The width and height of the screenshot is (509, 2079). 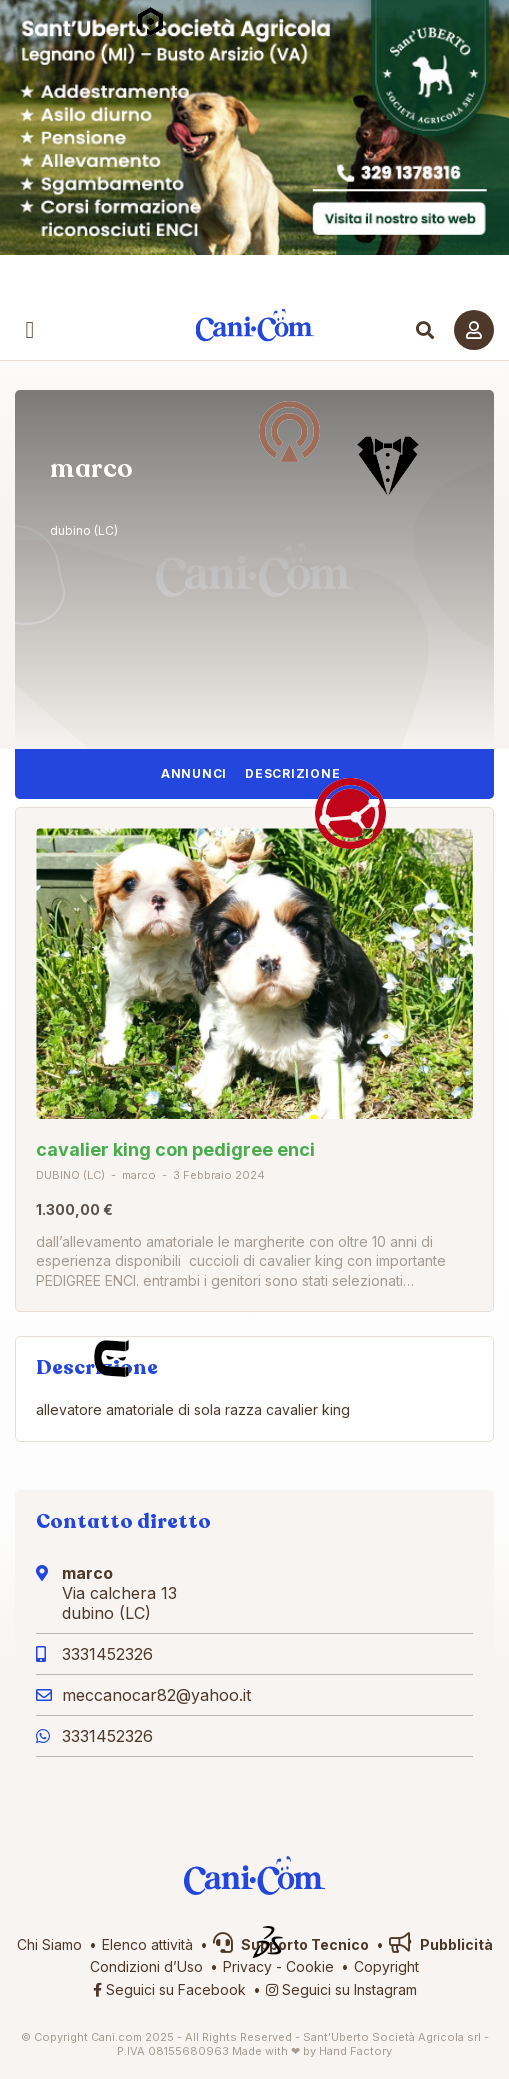 I want to click on dassault systèmes company logo, so click(x=268, y=1942).